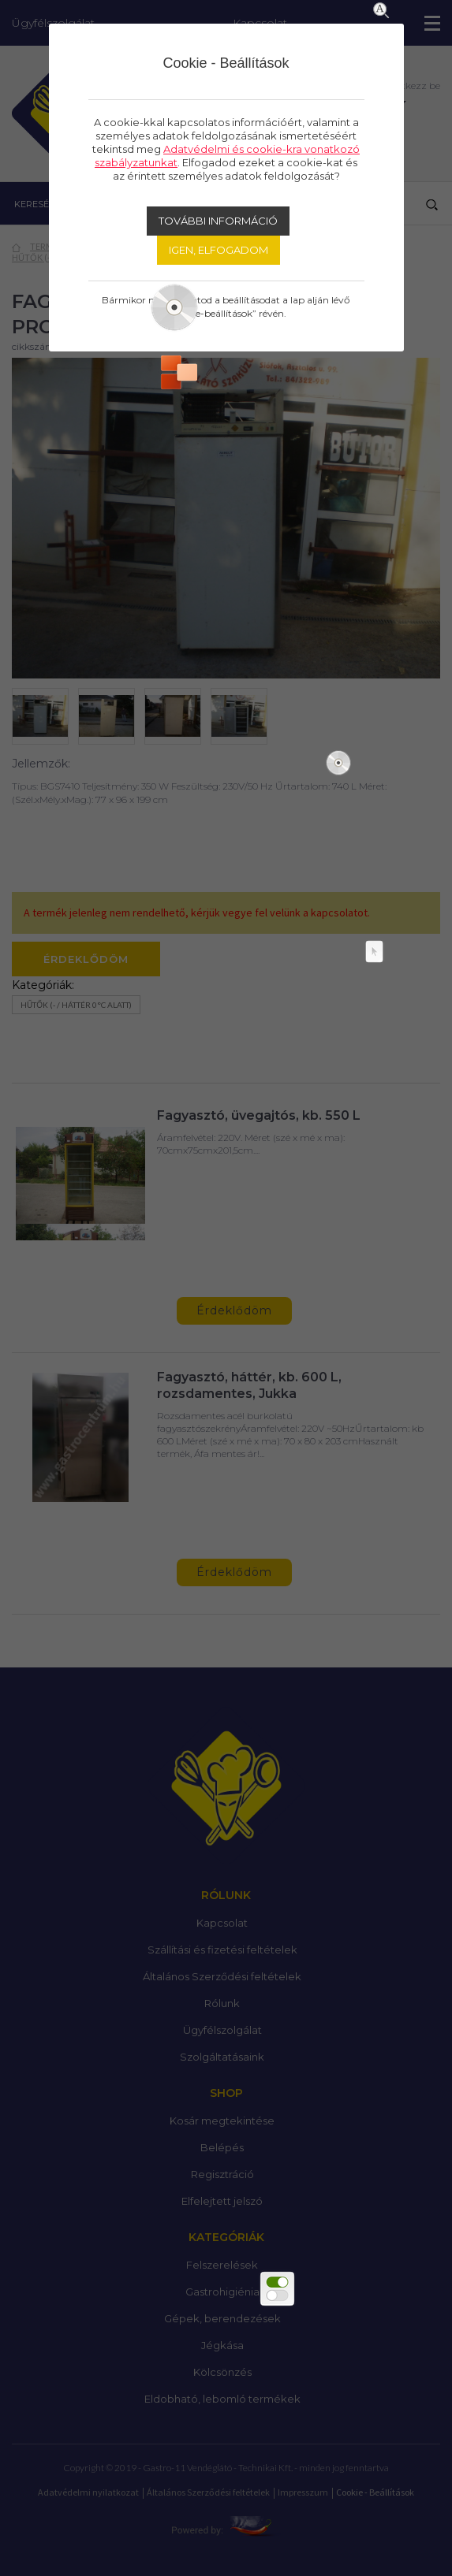  I want to click on indicates a recordable CD-R disc, so click(174, 307).